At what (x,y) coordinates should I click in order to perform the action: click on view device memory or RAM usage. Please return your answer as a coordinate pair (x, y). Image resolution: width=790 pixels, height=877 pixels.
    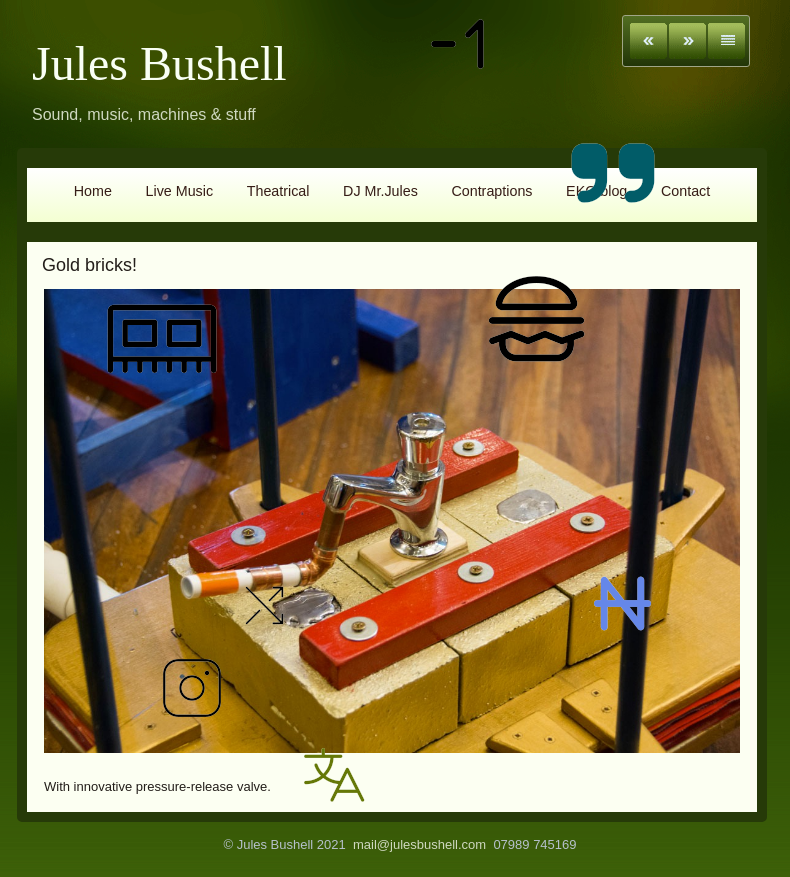
    Looking at the image, I should click on (162, 337).